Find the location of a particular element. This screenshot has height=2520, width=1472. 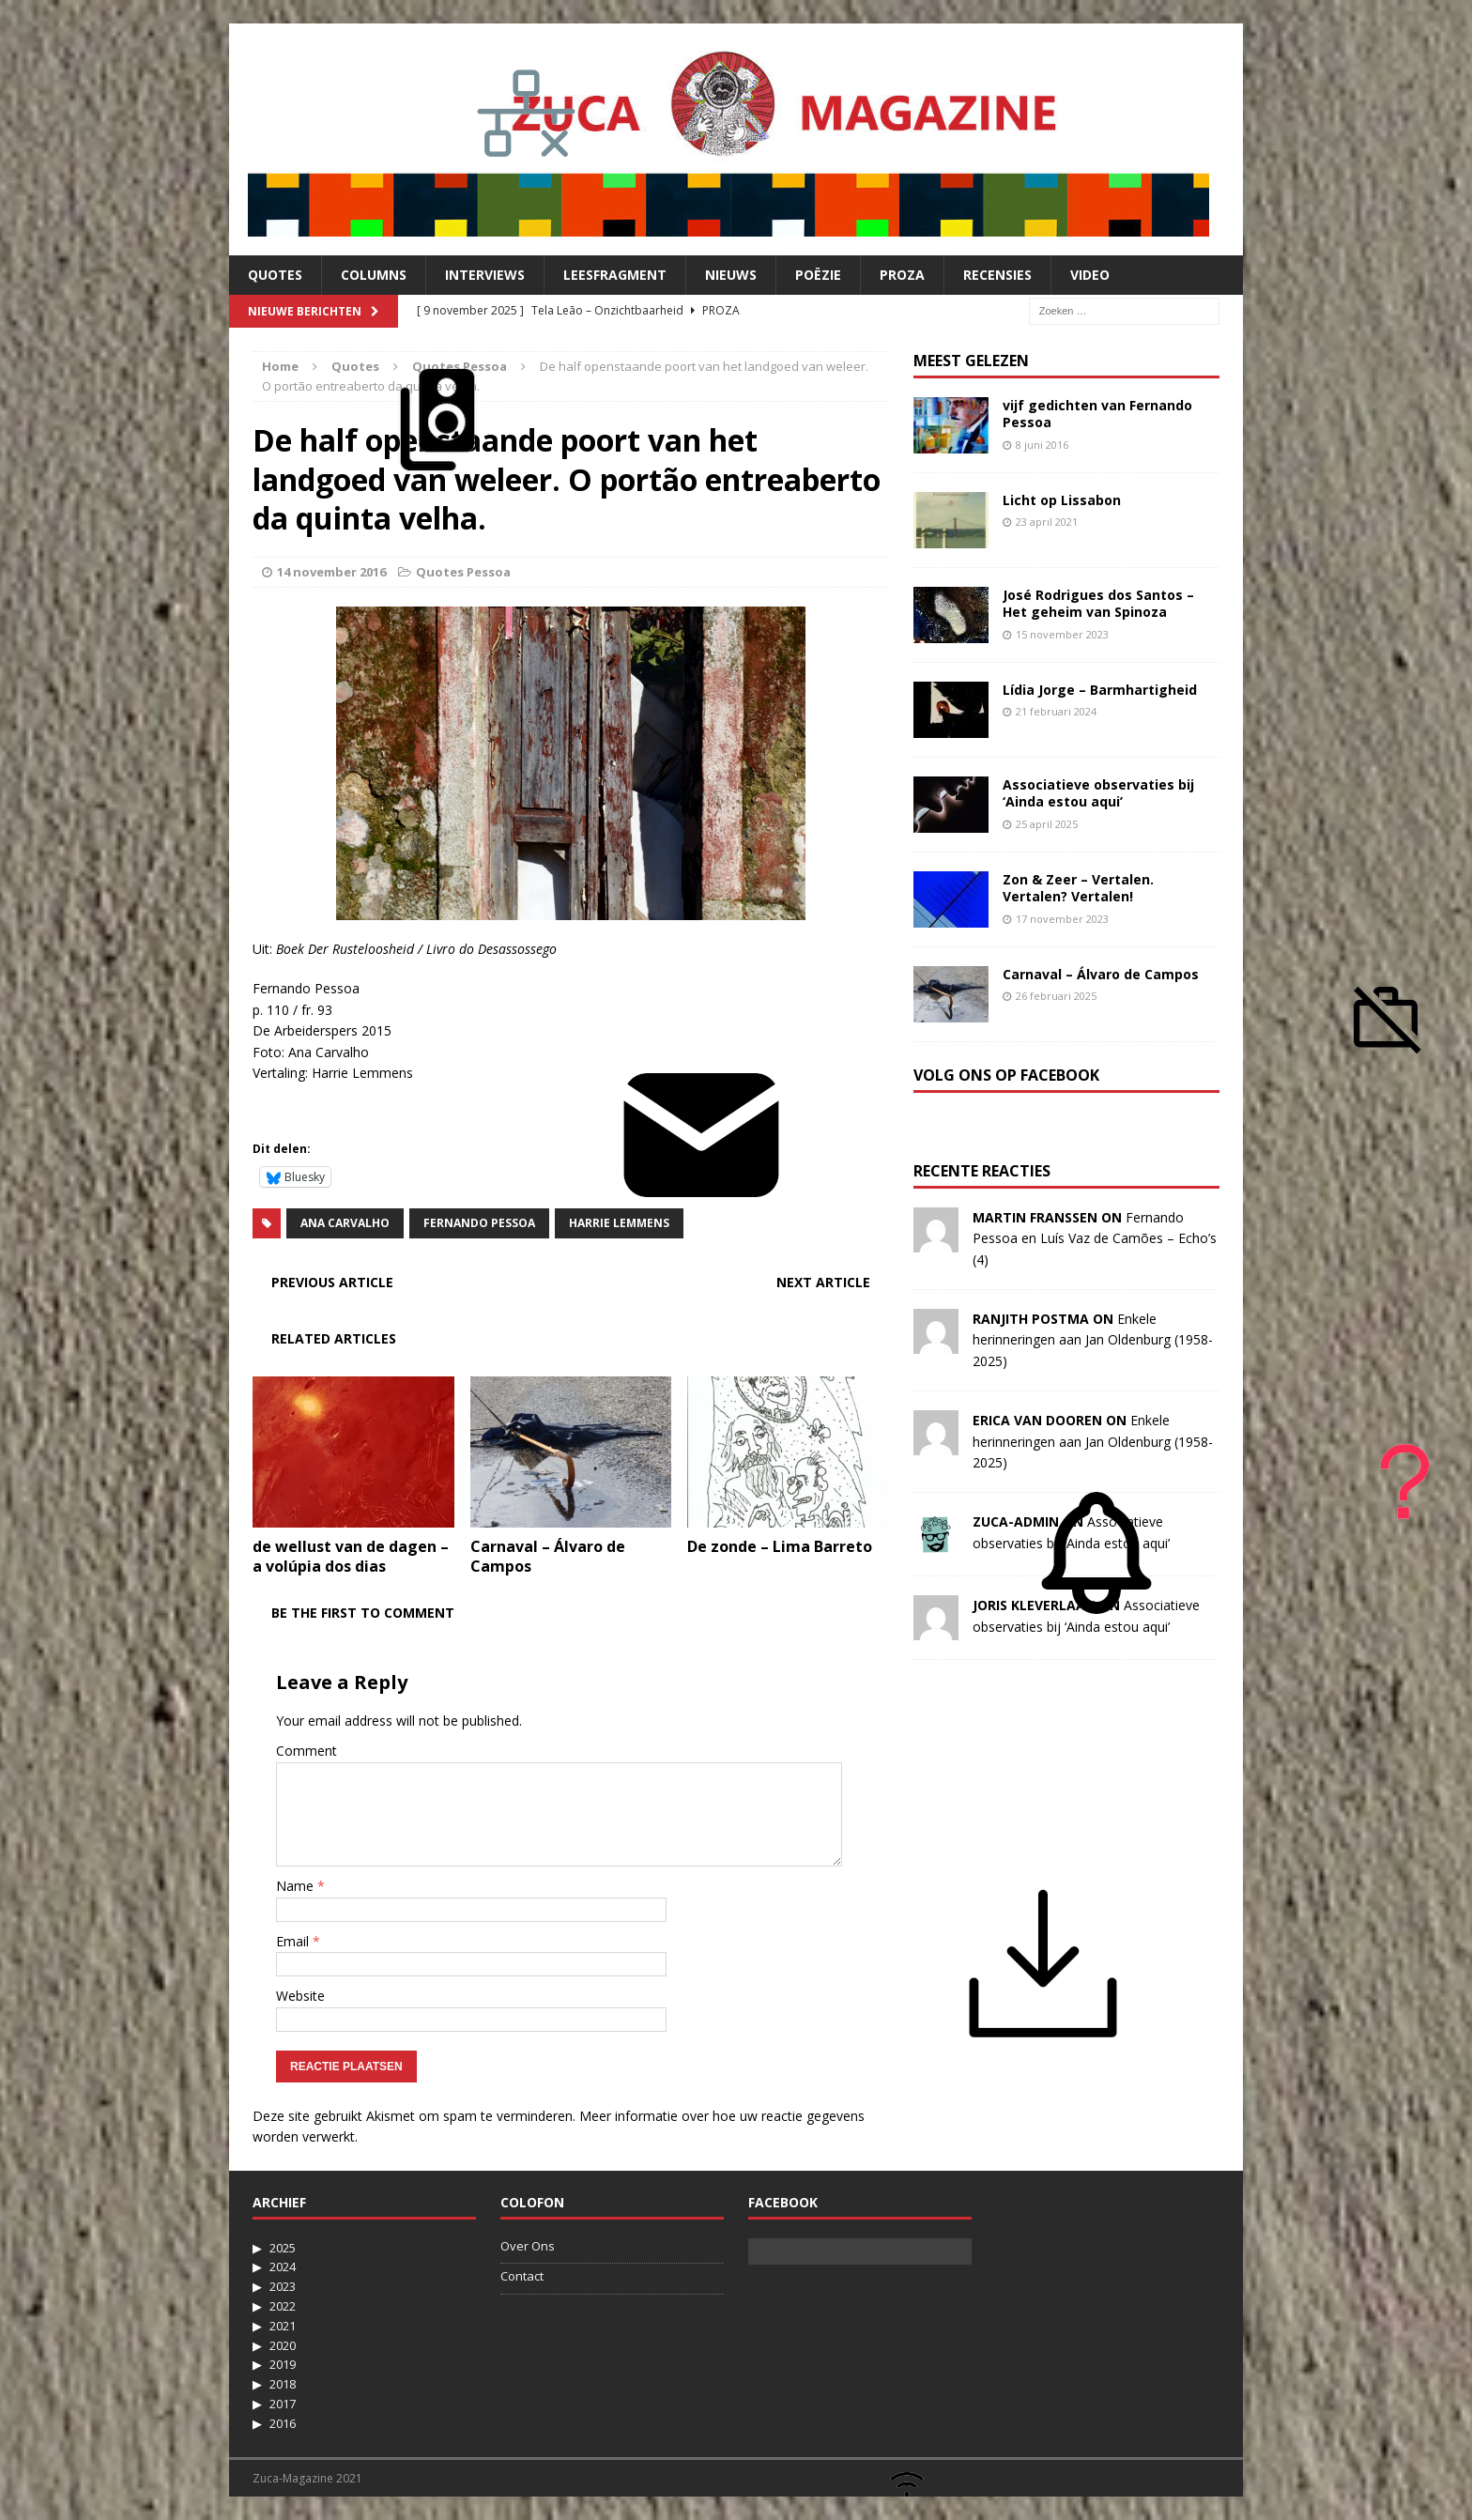

access speaker group settings is located at coordinates (437, 420).